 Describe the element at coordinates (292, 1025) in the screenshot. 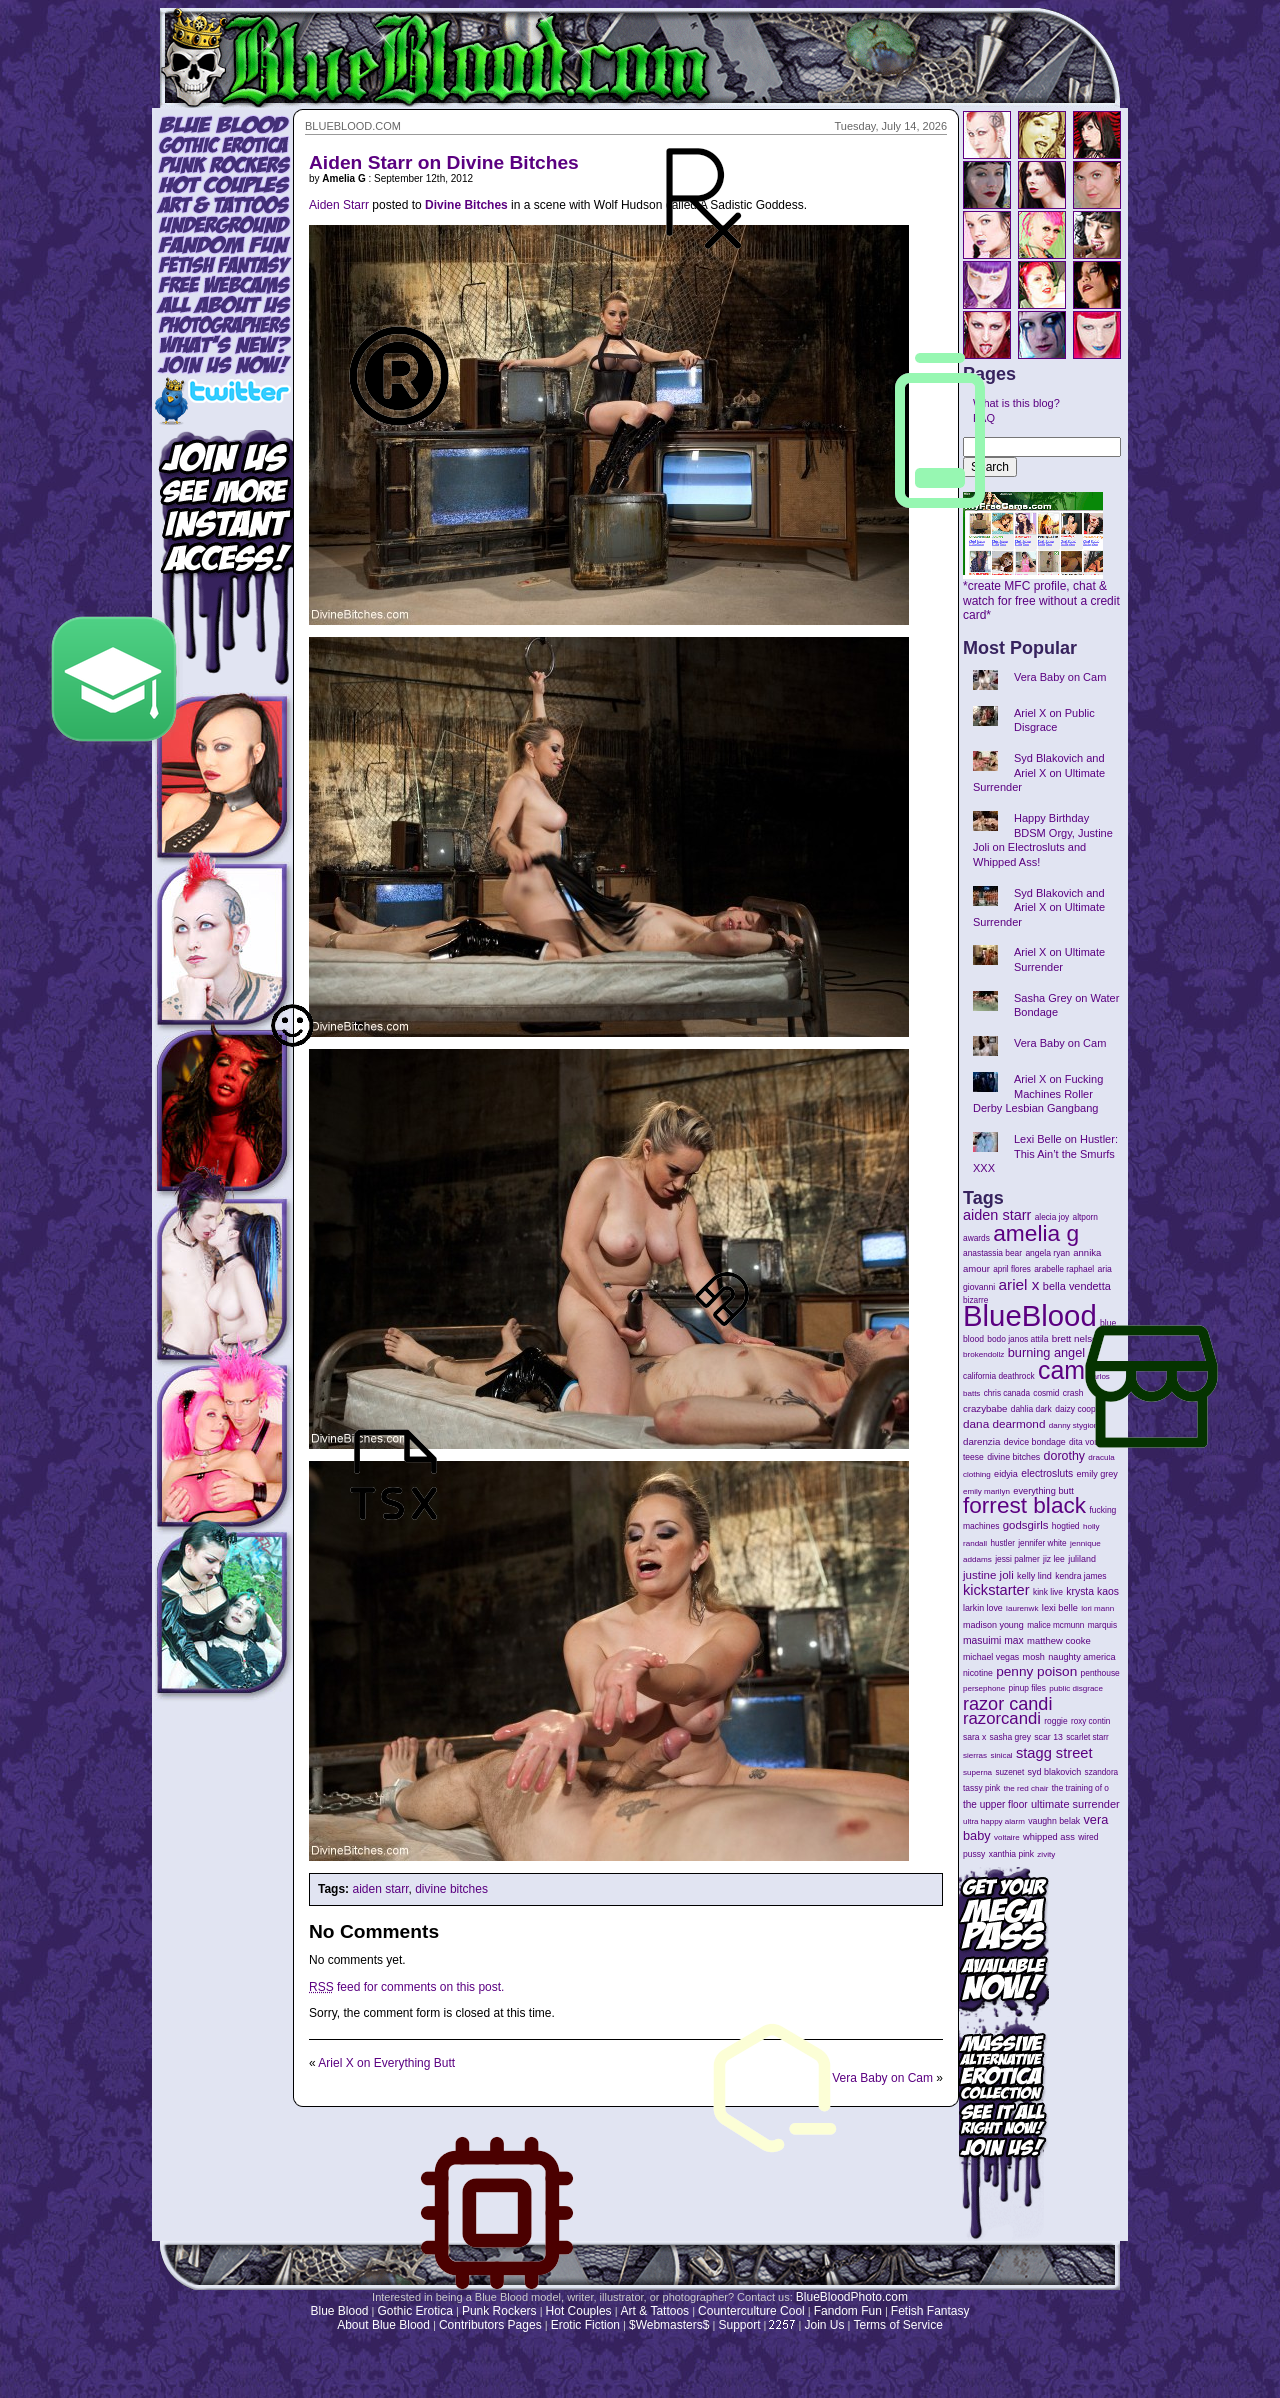

I see `rate your experience with a positive reaction` at that location.